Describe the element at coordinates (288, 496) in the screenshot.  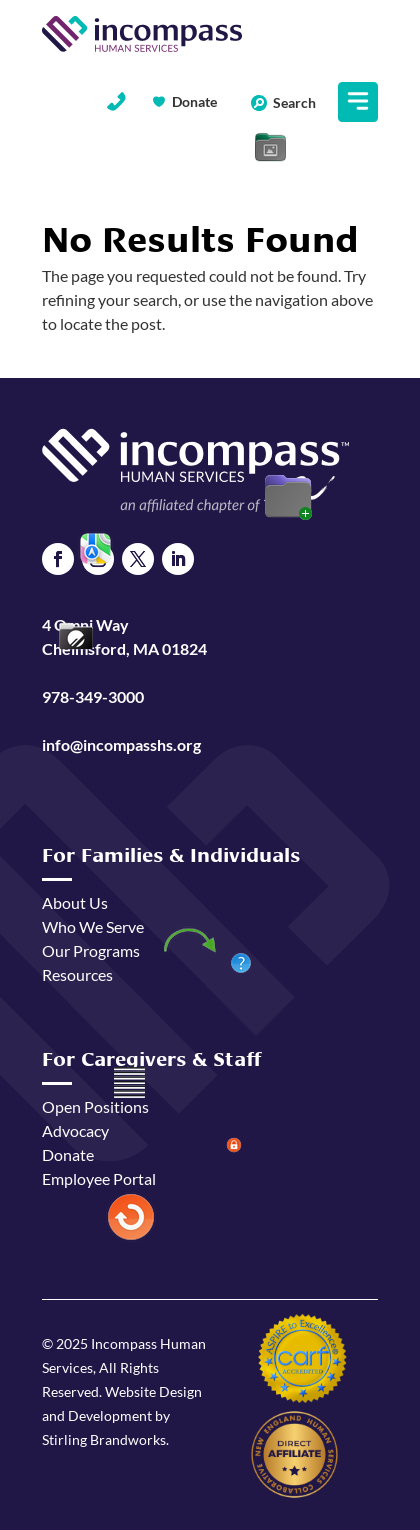
I see `create a new folder` at that location.